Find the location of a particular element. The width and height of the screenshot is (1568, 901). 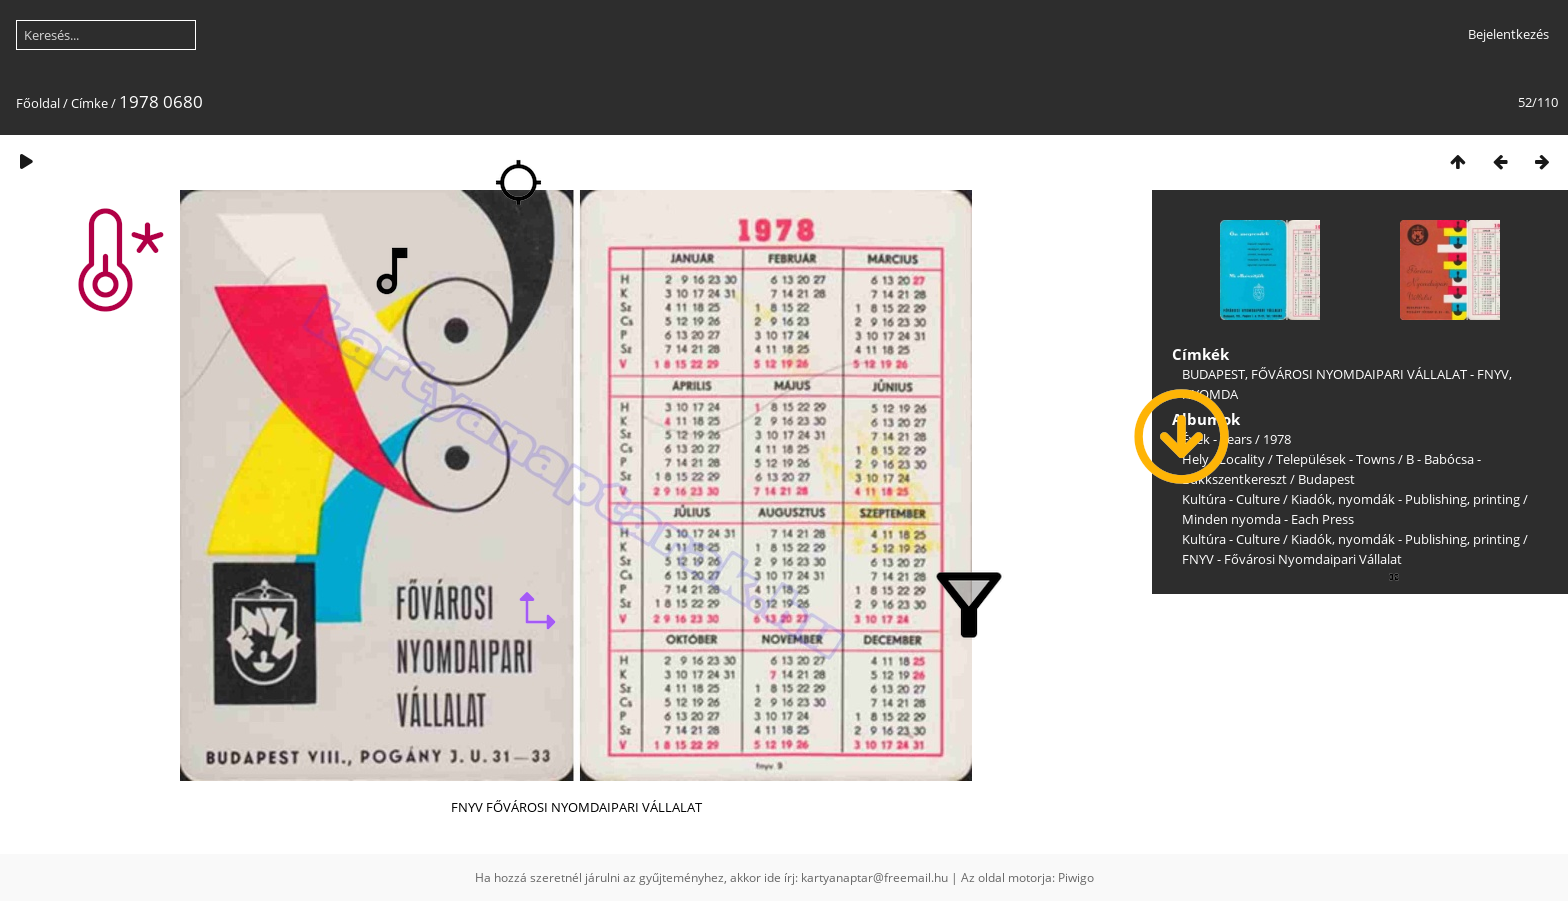

indicates low temperature or cold conditions is located at coordinates (109, 260).